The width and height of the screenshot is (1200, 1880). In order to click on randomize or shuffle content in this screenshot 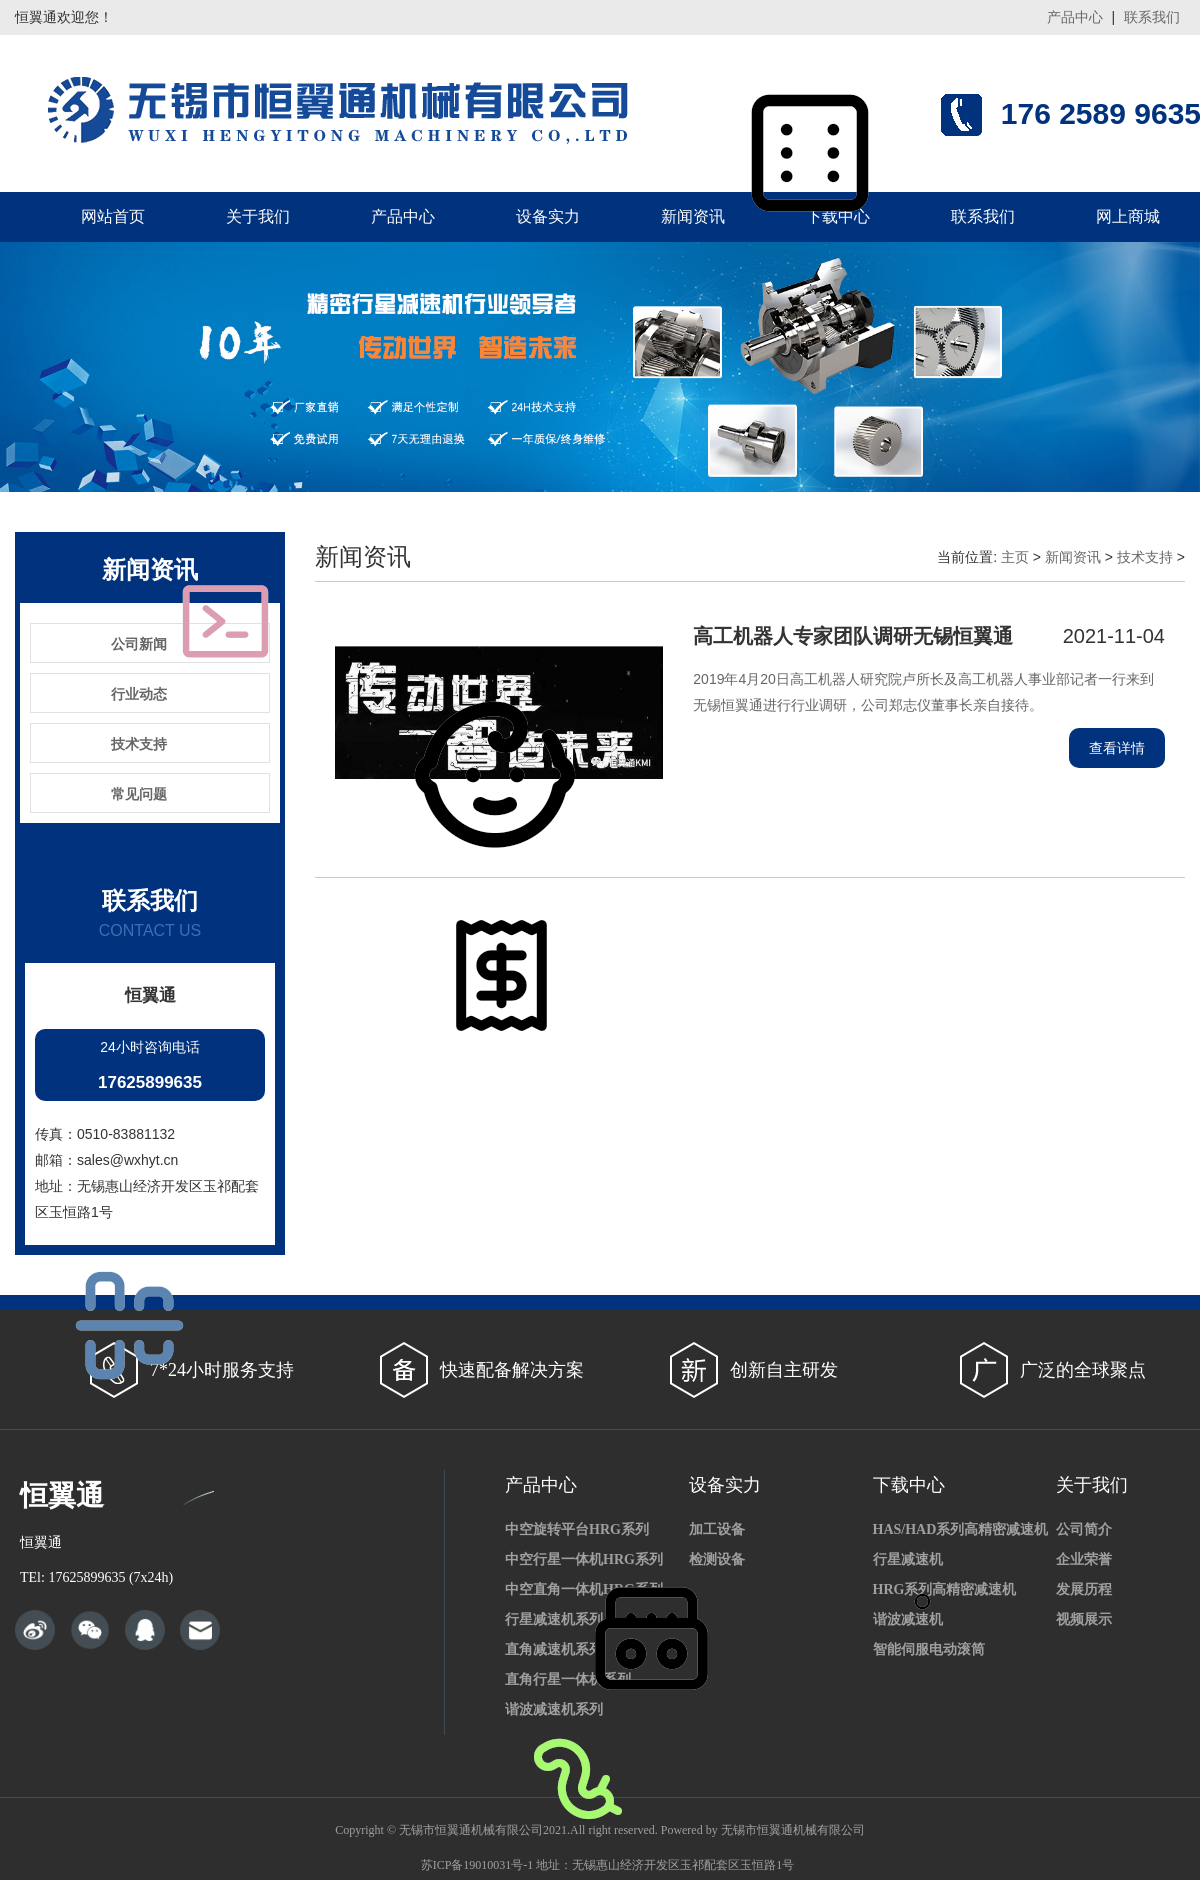, I will do `click(810, 153)`.